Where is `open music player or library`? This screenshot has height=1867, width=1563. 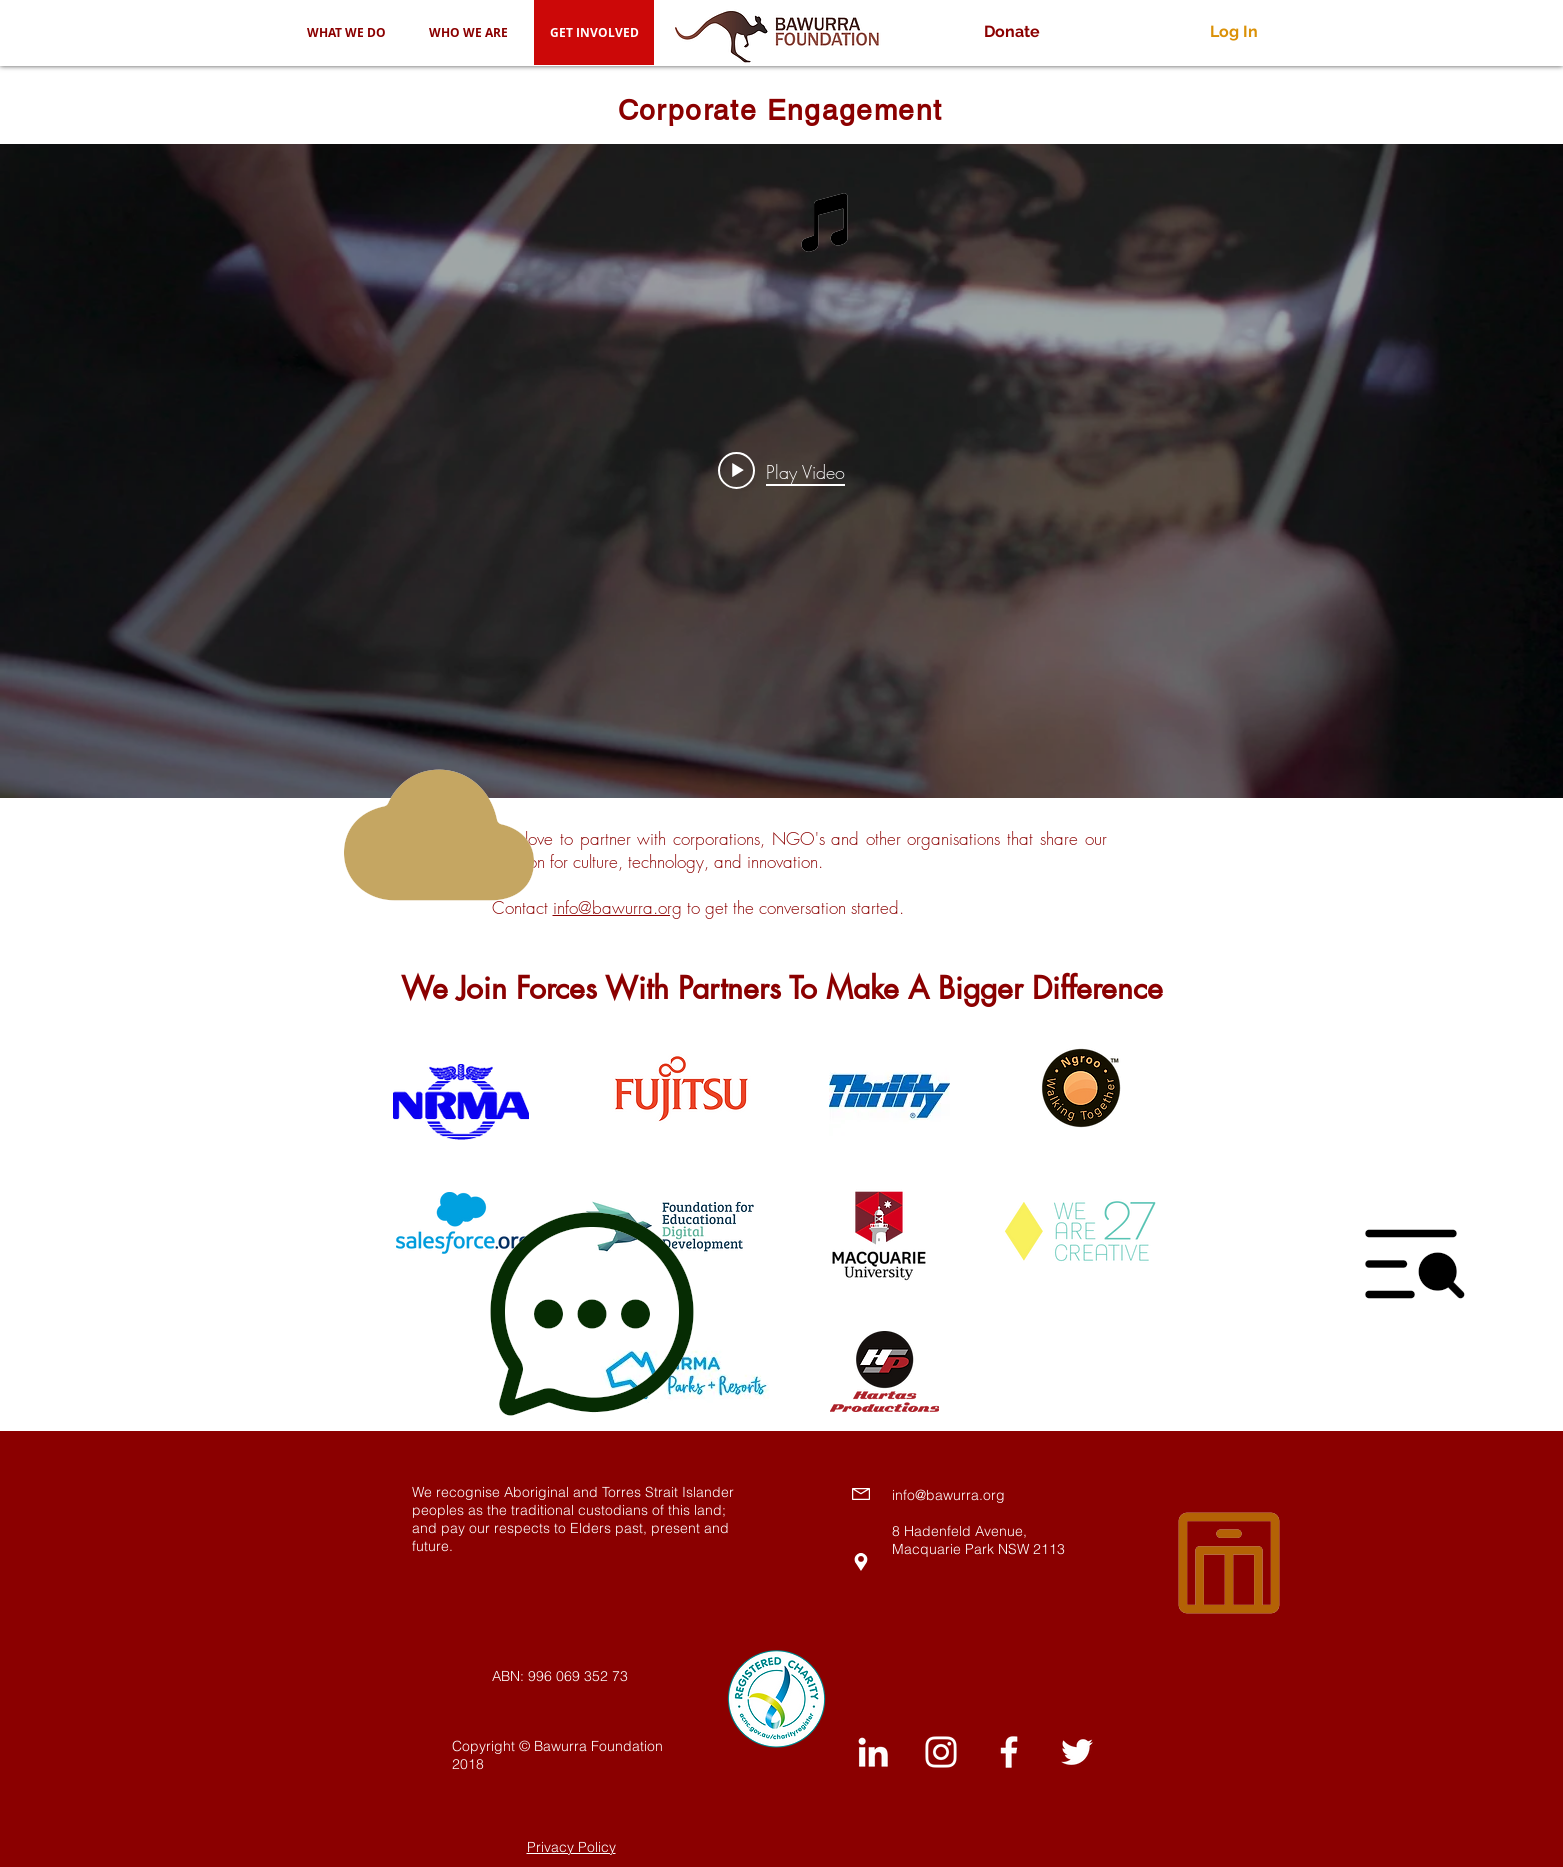 open music player or library is located at coordinates (824, 222).